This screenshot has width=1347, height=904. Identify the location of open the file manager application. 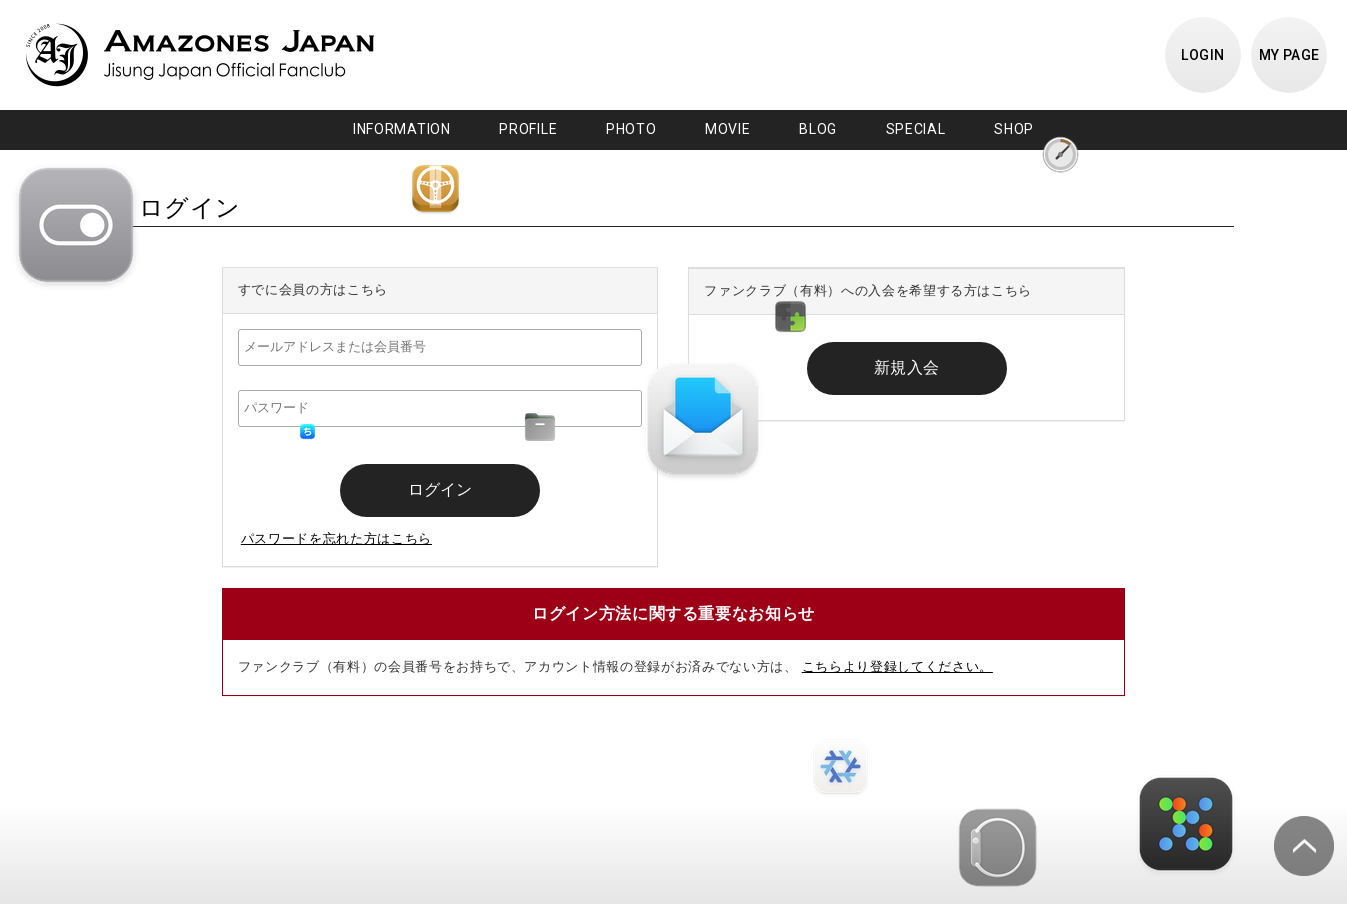
(540, 427).